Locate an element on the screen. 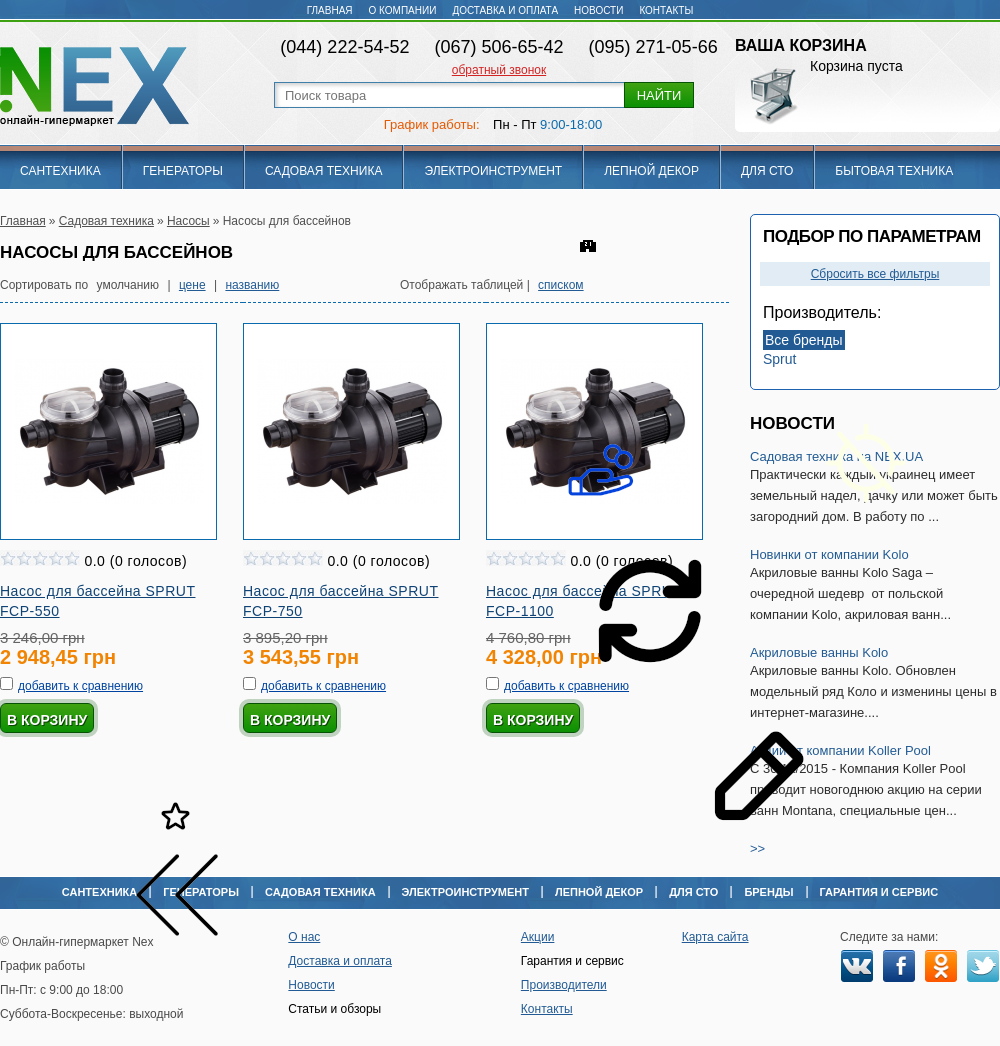 The height and width of the screenshot is (1046, 1000). edit content or text is located at coordinates (757, 777).